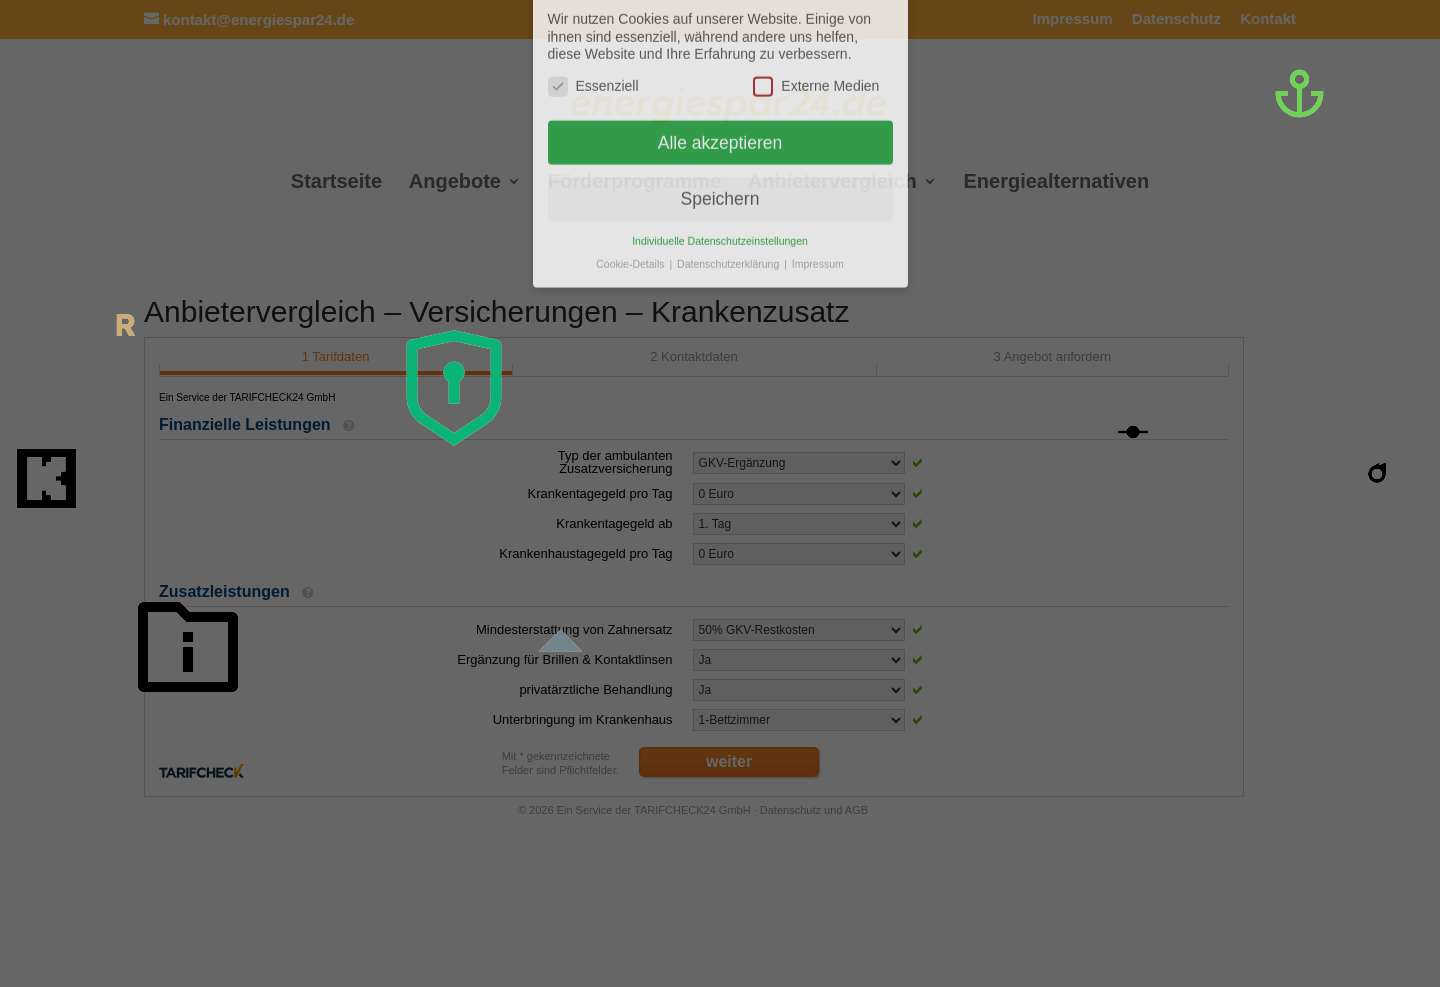 Image resolution: width=1440 pixels, height=987 pixels. What do you see at coordinates (1377, 473) in the screenshot?
I see `meteor or comet indicator for weather events` at bounding box center [1377, 473].